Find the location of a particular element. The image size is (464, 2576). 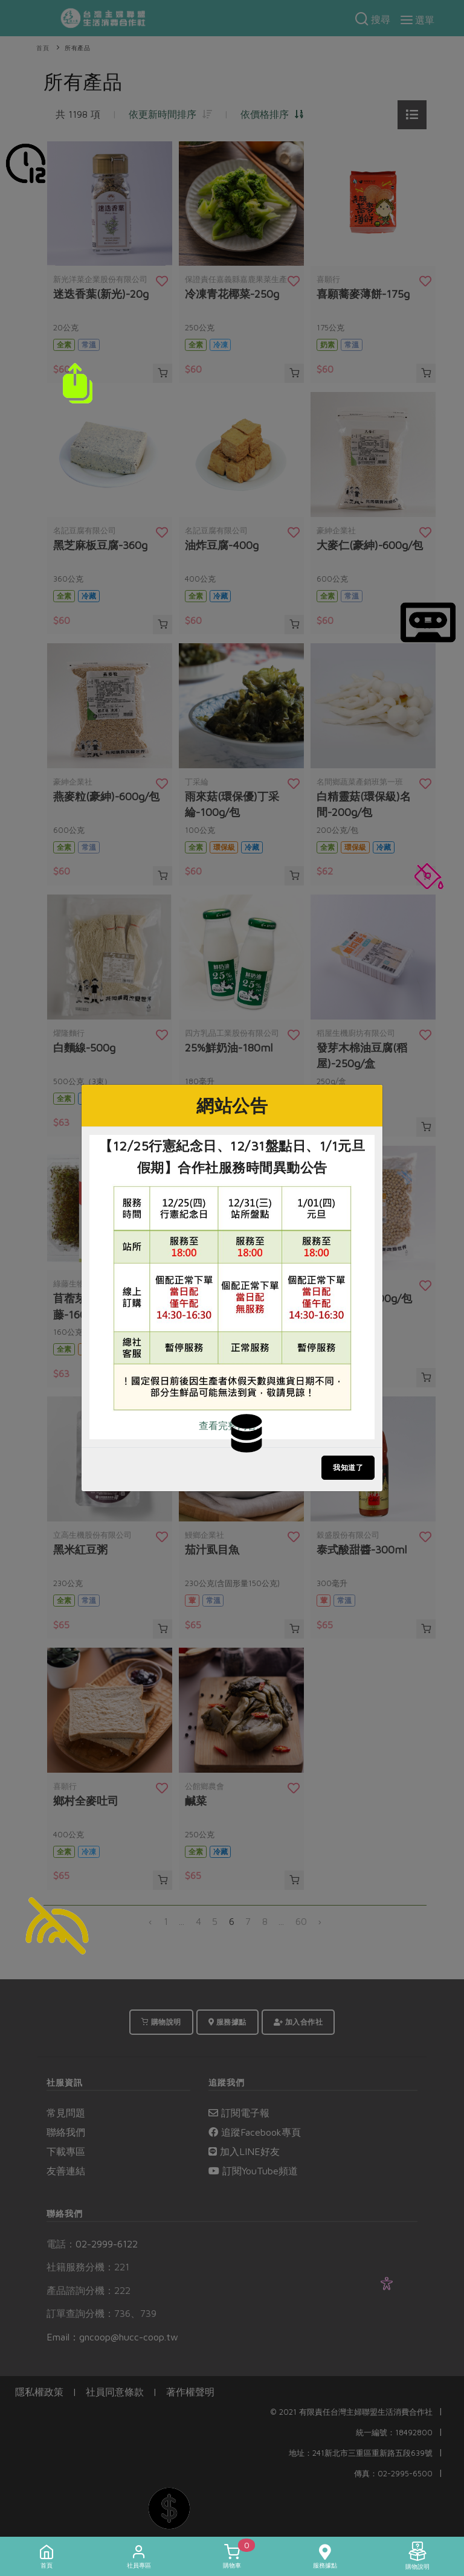

view account balance or financial information is located at coordinates (169, 2508).